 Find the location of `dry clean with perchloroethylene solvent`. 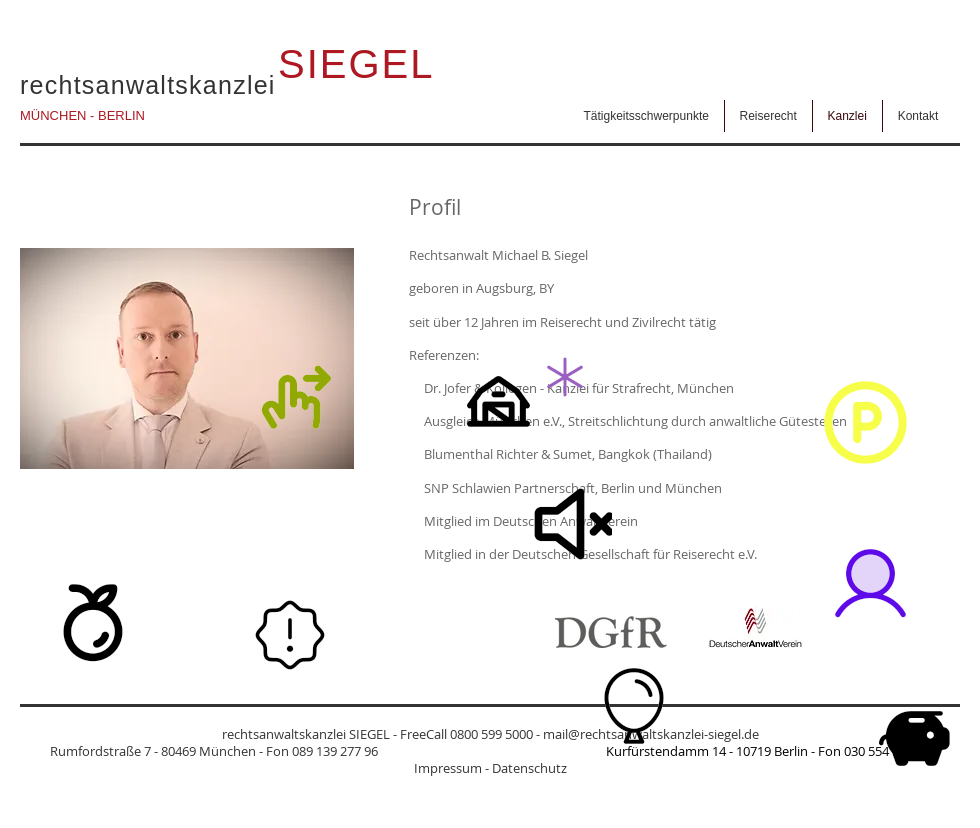

dry clean with perchloroethylene solvent is located at coordinates (865, 422).